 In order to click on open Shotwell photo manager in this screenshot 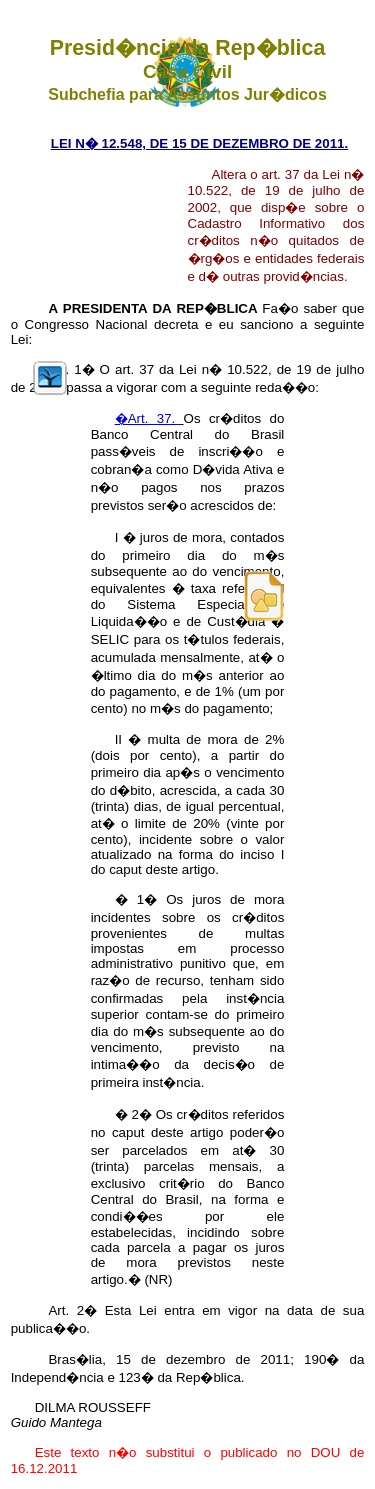, I will do `click(50, 378)`.